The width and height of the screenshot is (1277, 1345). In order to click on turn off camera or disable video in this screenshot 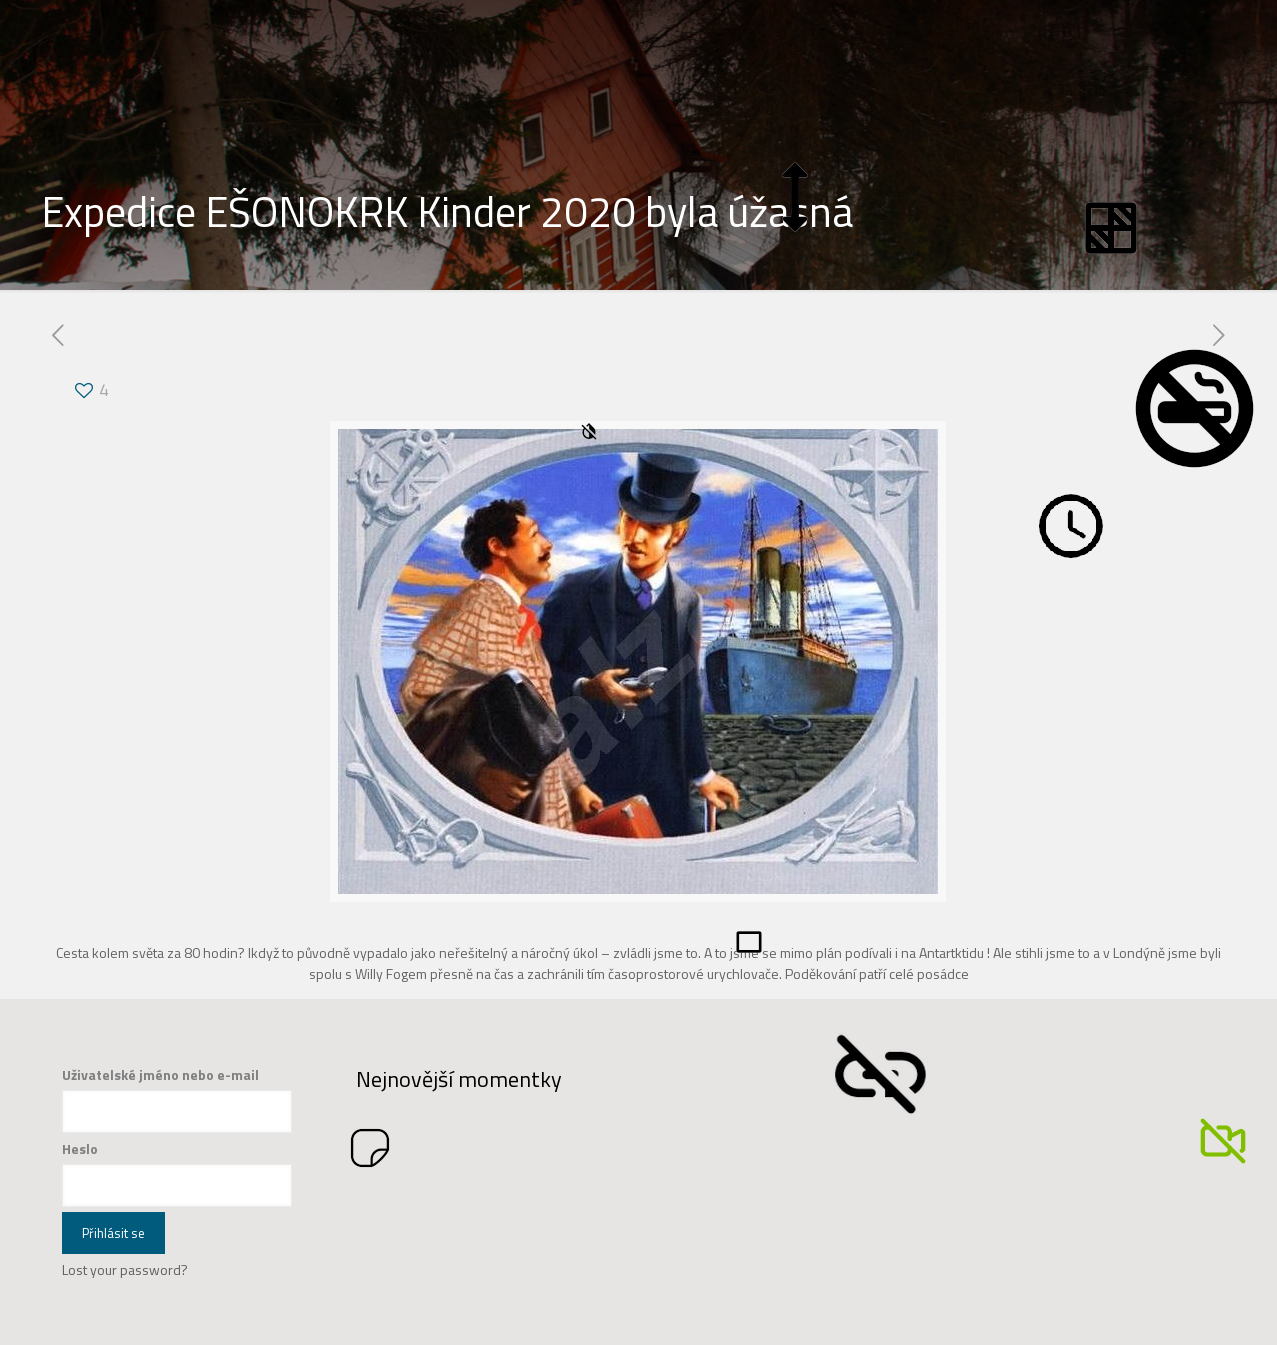, I will do `click(1223, 1141)`.